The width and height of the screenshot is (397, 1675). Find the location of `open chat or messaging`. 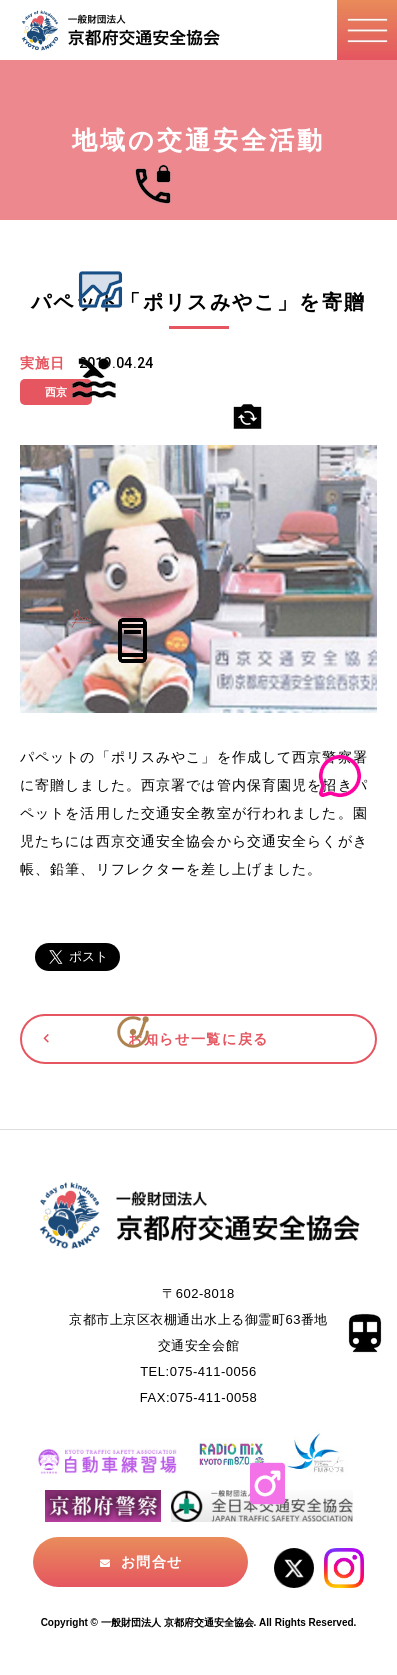

open chat or messaging is located at coordinates (340, 776).